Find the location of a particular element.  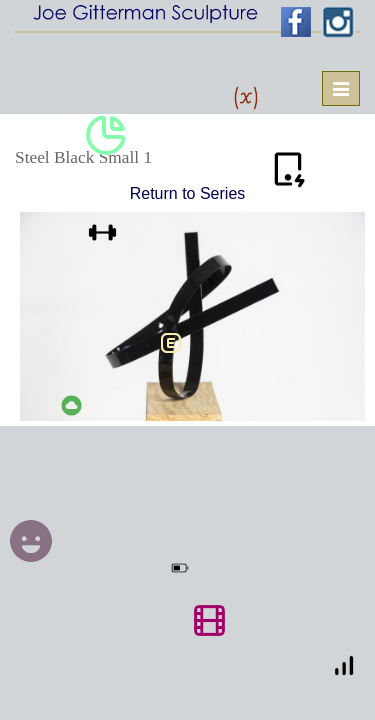

tablet charging status is located at coordinates (288, 169).